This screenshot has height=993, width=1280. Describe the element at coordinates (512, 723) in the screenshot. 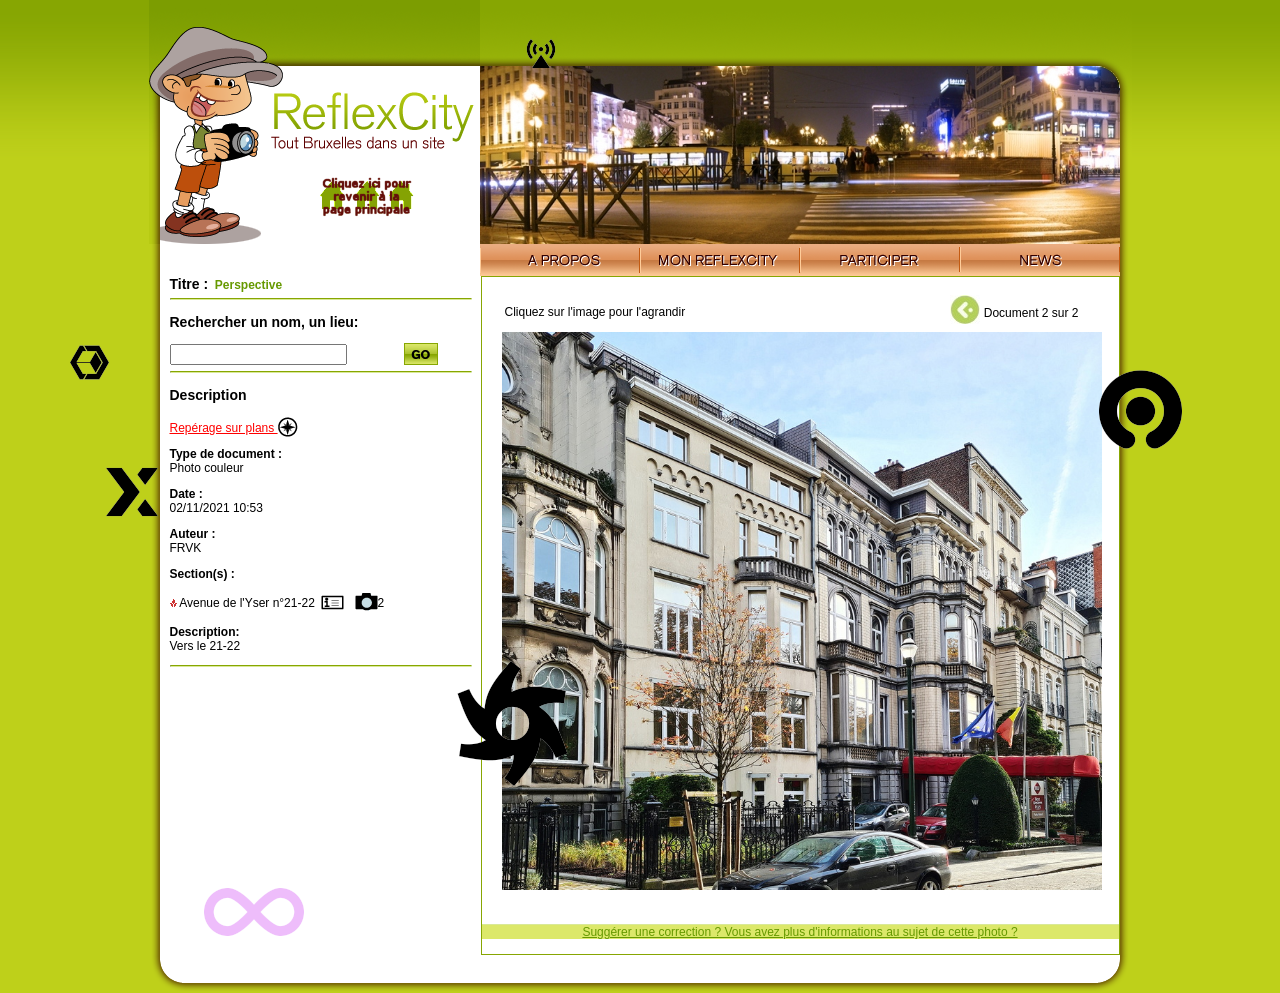

I see `launch octane render application` at that location.